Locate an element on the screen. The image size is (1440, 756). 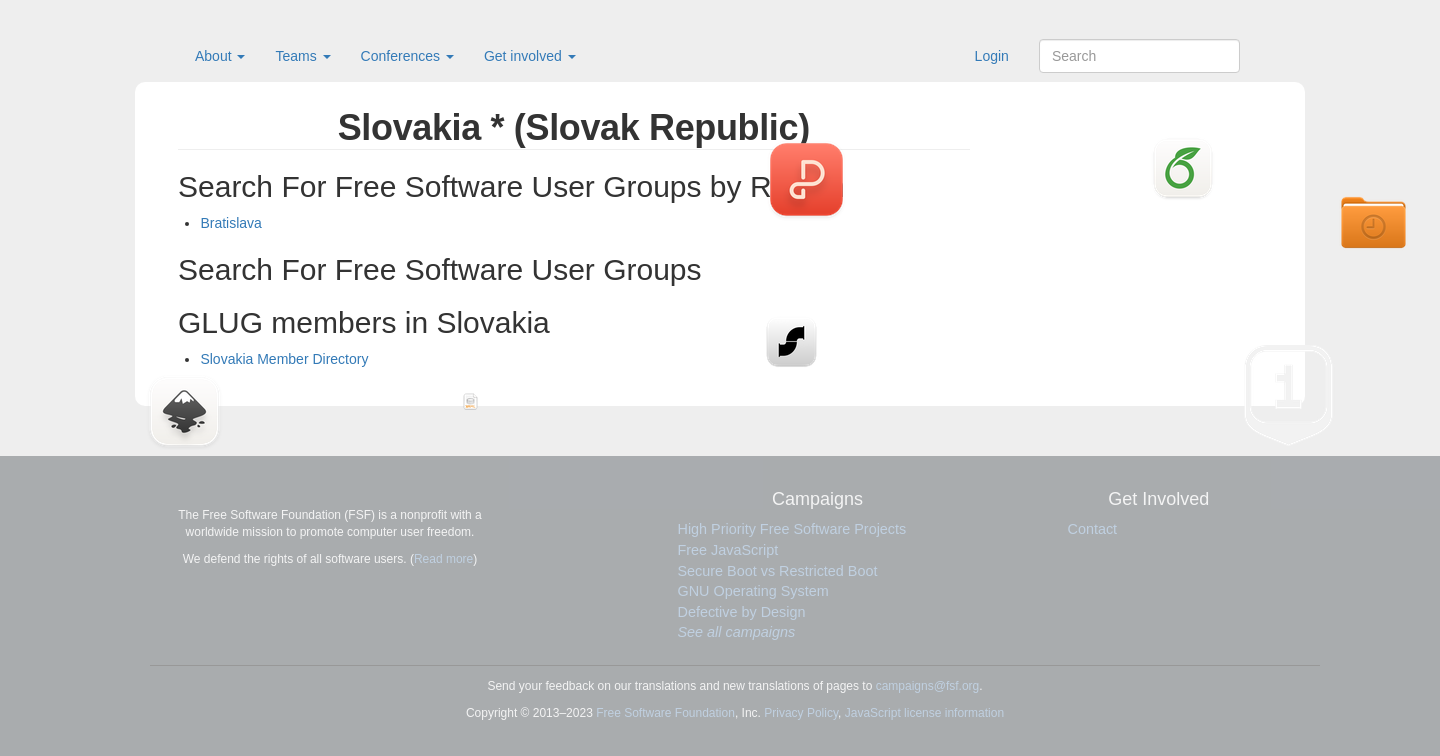
open overleaf document editor is located at coordinates (1183, 168).